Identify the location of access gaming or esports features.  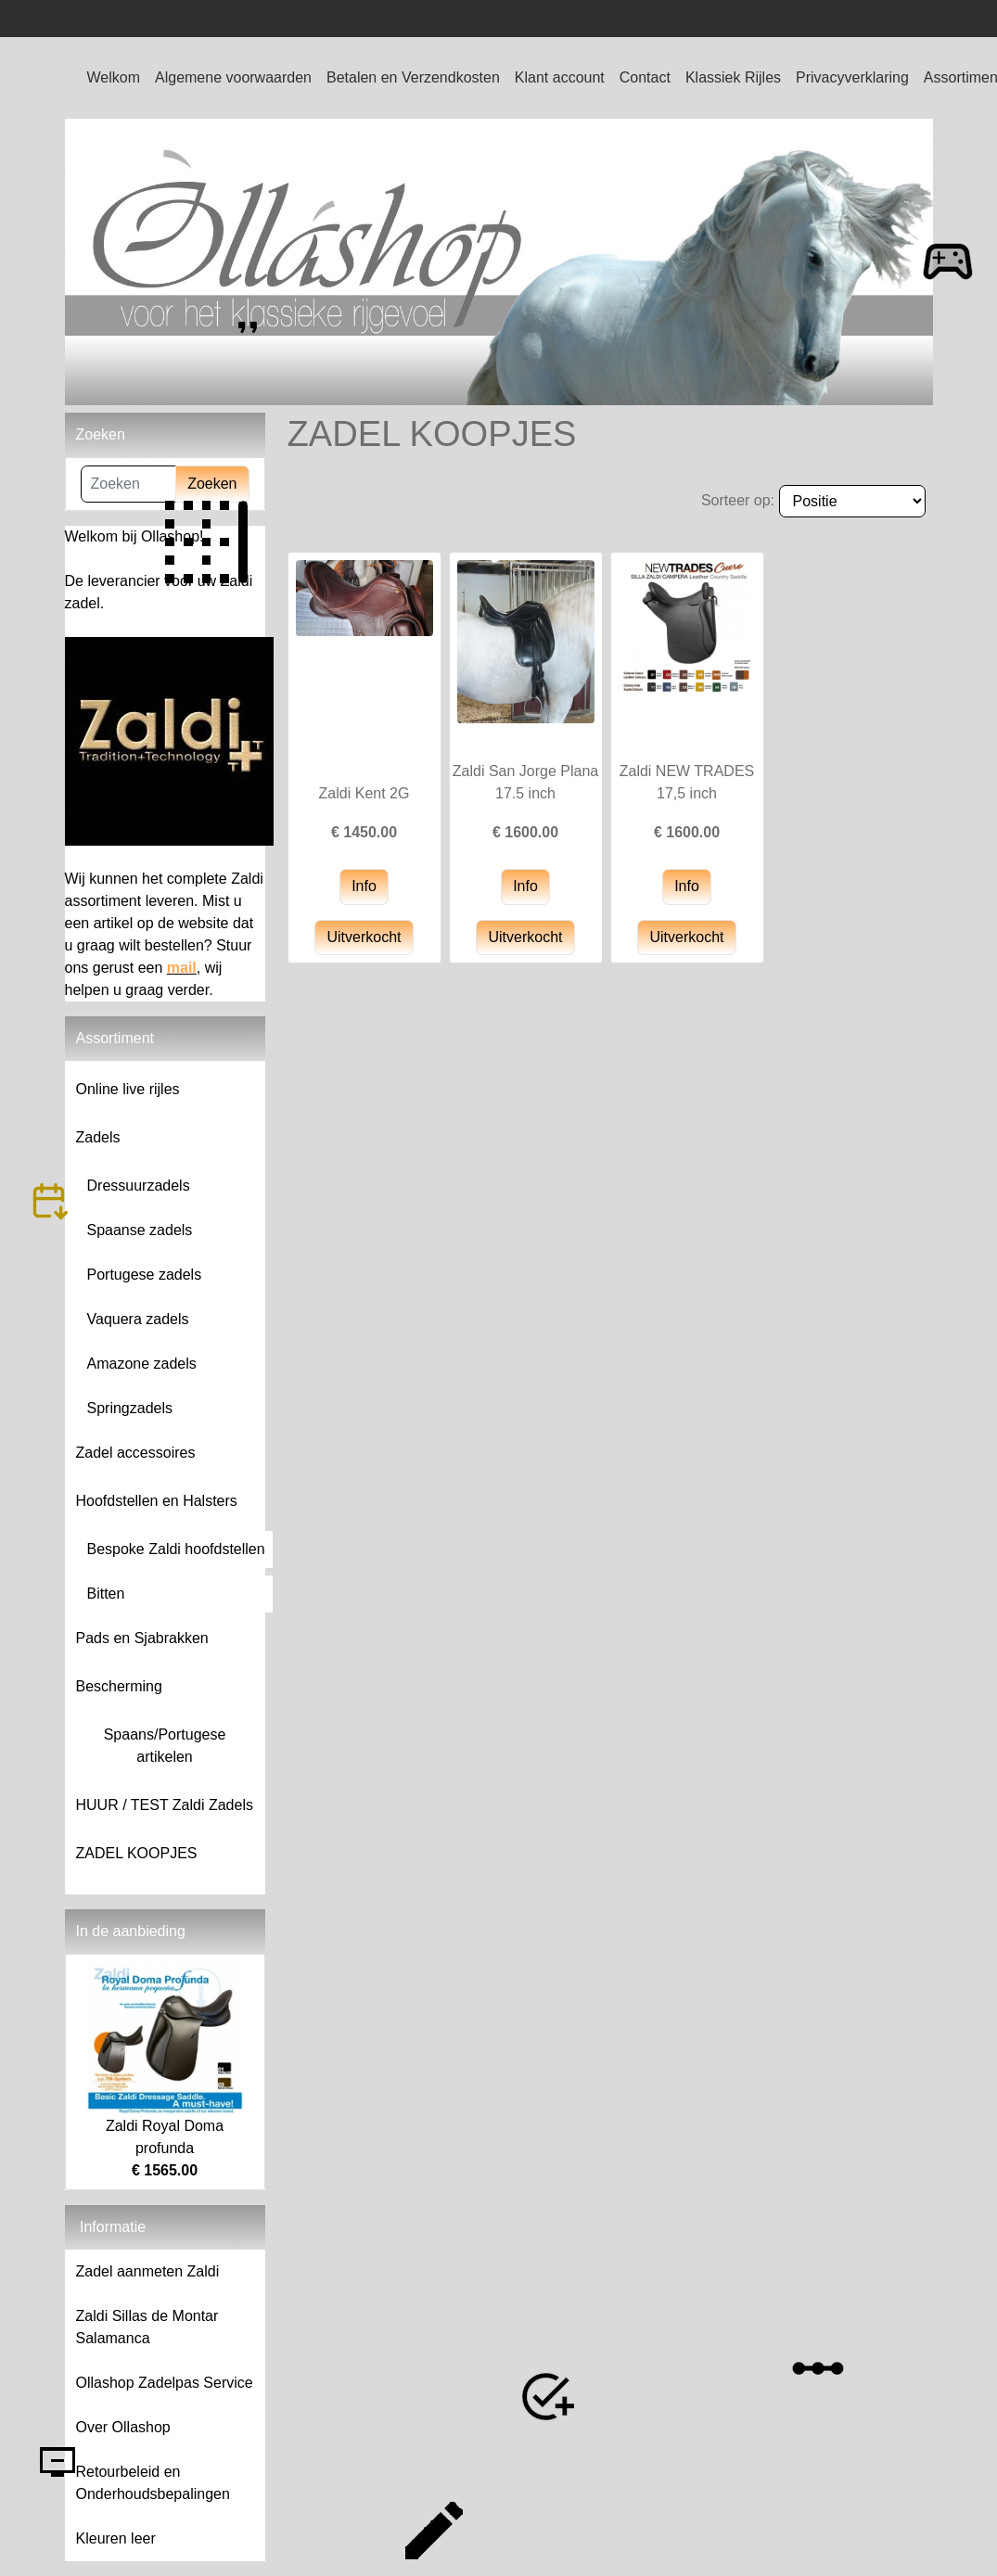
(948, 261).